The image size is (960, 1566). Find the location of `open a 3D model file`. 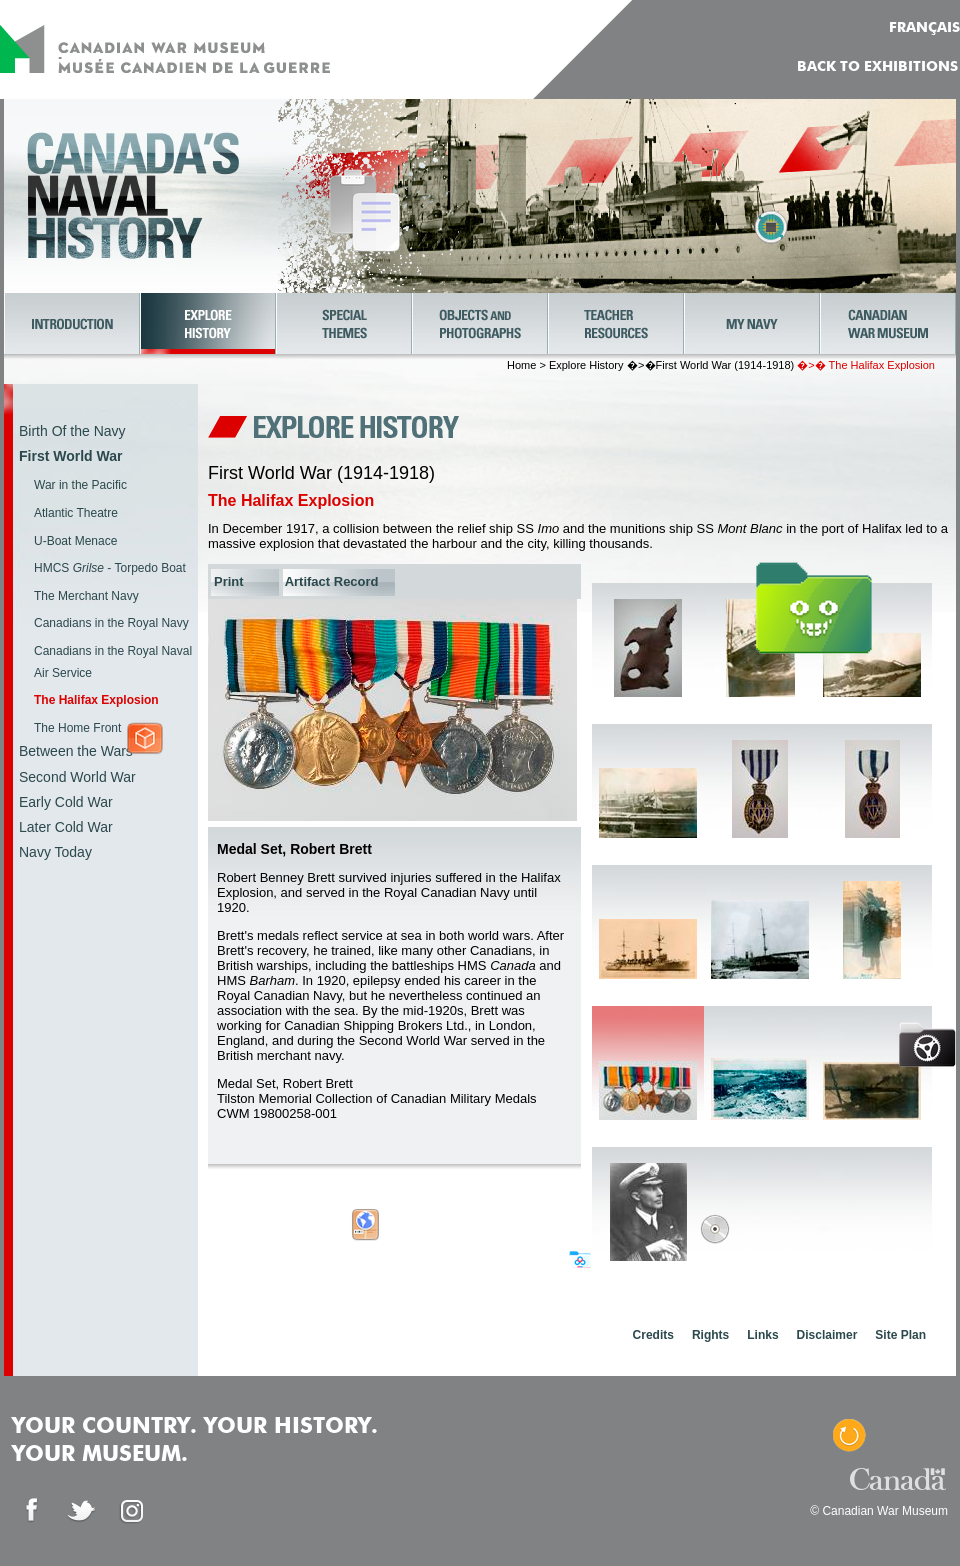

open a 3D model file is located at coordinates (145, 737).